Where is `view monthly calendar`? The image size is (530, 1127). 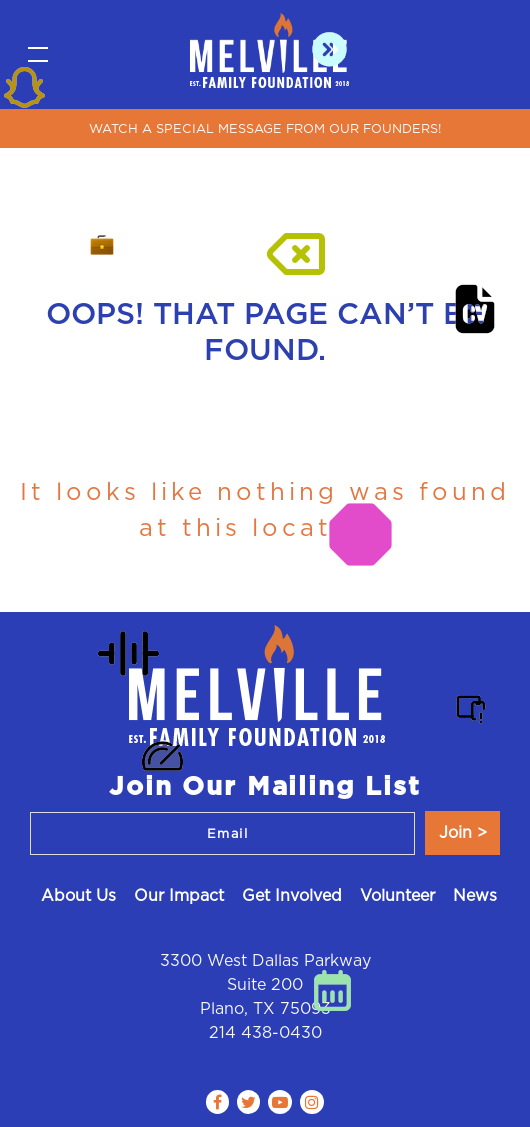
view monthly calendar is located at coordinates (332, 990).